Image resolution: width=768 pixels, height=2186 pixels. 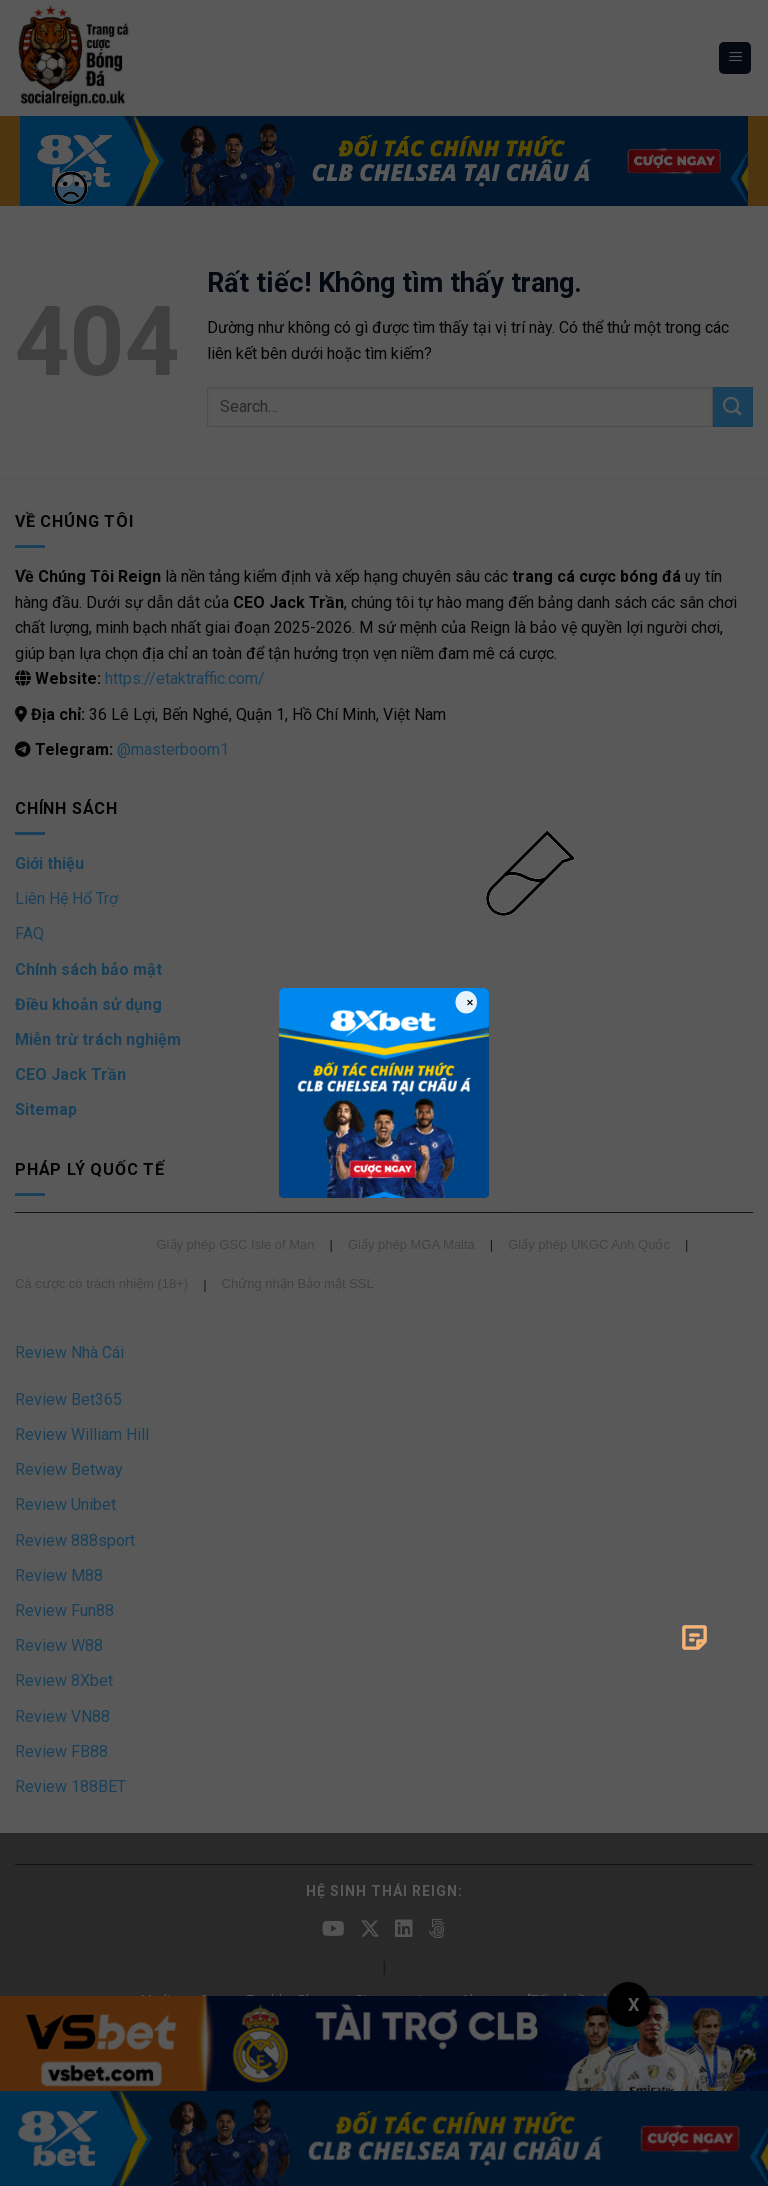 I want to click on access experimental or beta features, so click(x=528, y=873).